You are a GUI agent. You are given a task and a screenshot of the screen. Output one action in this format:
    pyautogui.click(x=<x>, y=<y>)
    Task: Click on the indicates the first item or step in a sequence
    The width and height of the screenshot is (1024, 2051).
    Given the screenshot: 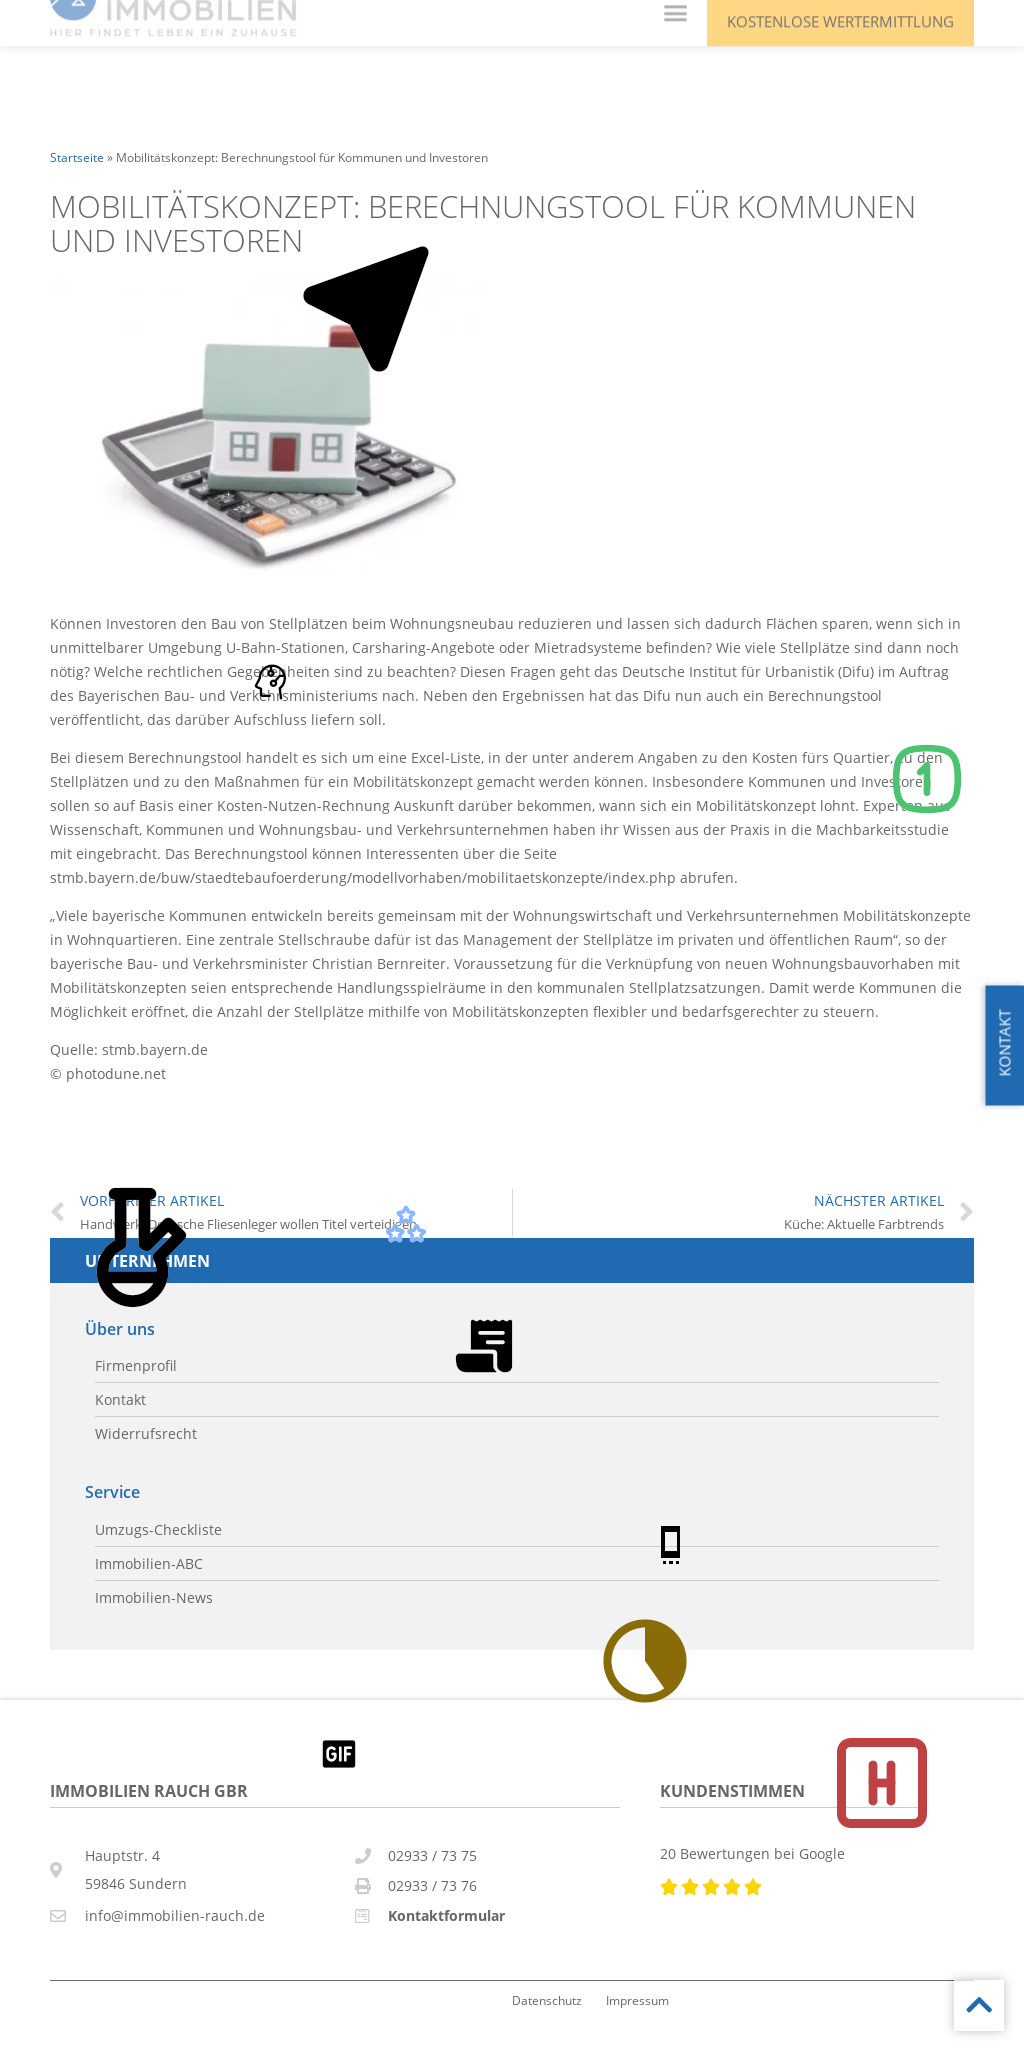 What is the action you would take?
    pyautogui.click(x=927, y=779)
    